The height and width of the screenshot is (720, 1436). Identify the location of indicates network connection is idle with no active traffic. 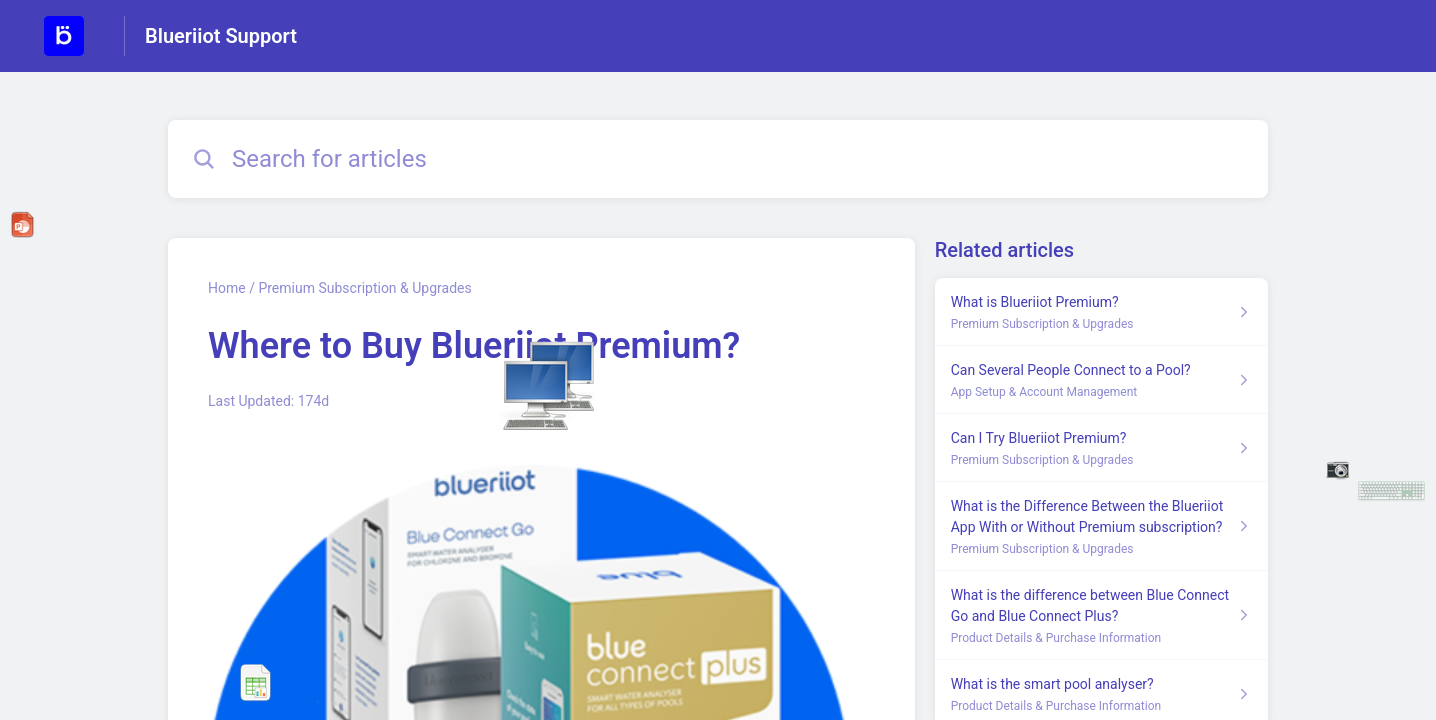
(548, 386).